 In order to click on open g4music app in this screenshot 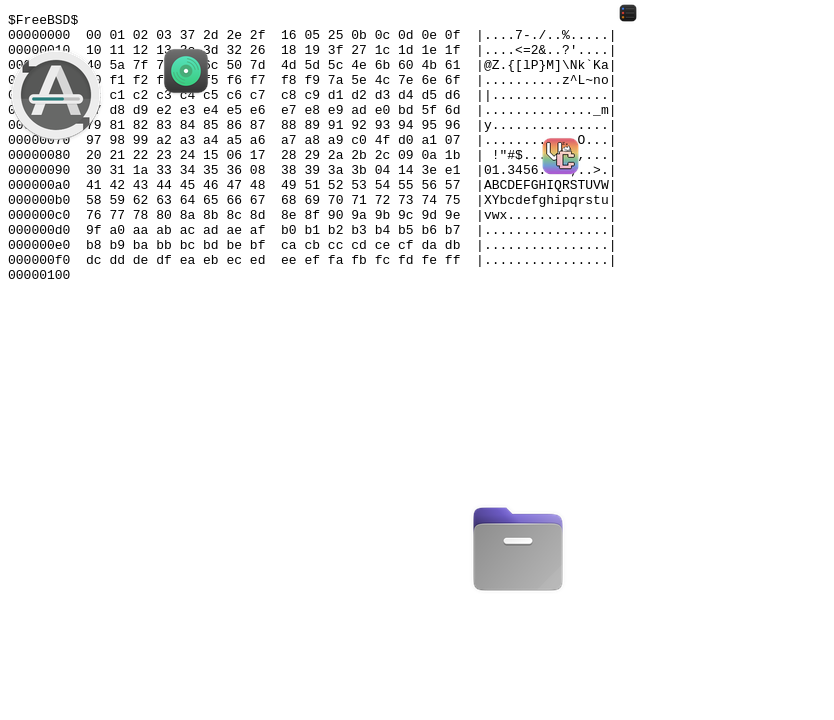, I will do `click(186, 71)`.